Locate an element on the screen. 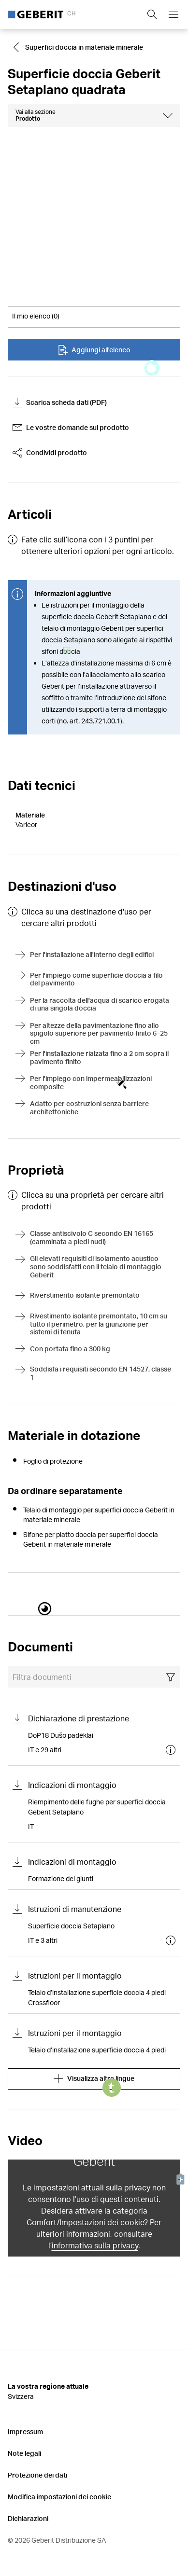 The image size is (188, 2576). indicates high quality media or streaming option is located at coordinates (67, 650).